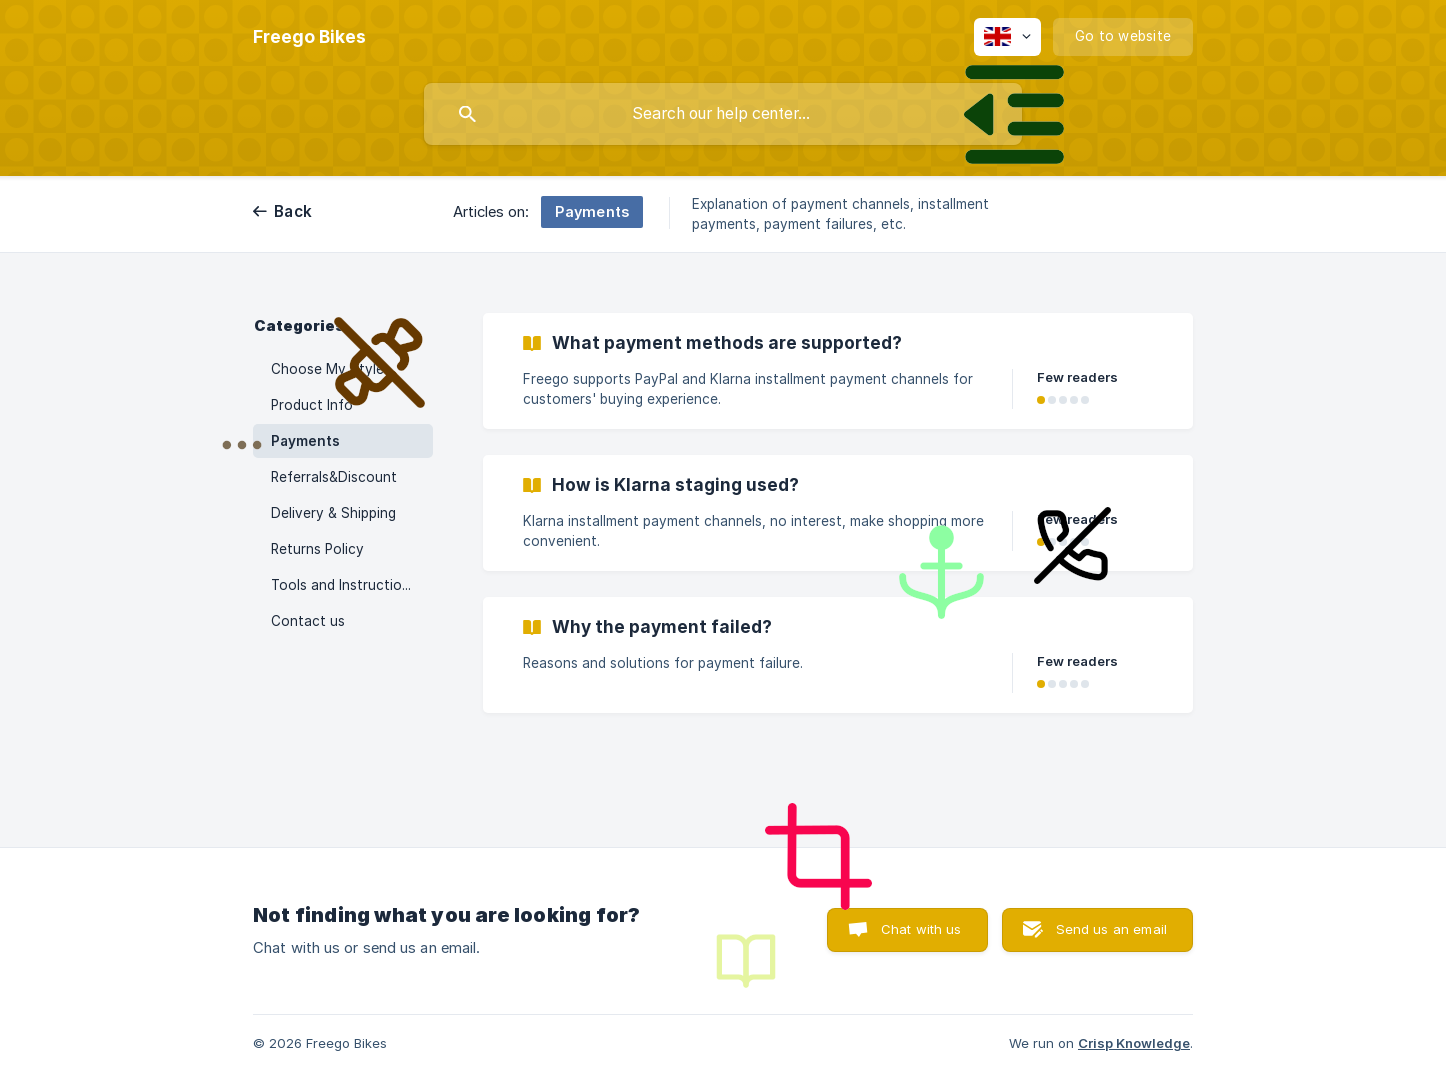  I want to click on mute or decline an incoming call, so click(1072, 545).